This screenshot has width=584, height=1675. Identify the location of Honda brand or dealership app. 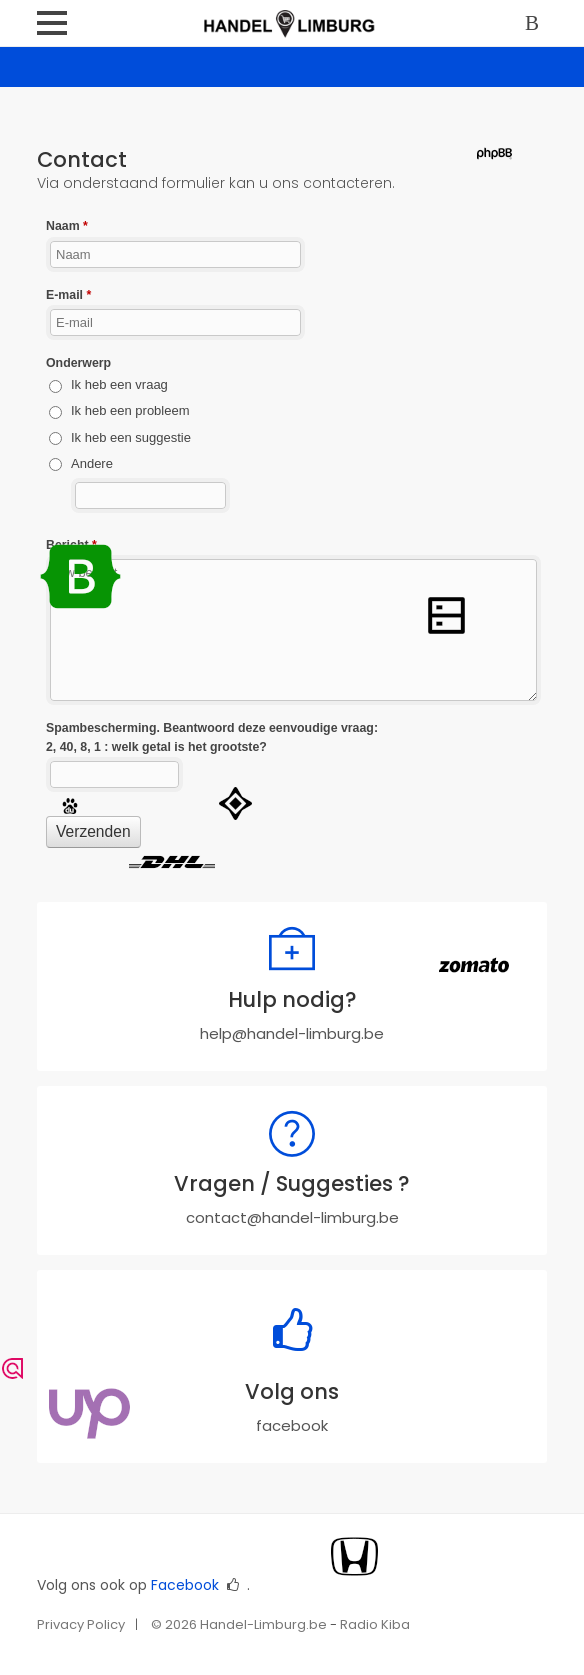
(354, 1556).